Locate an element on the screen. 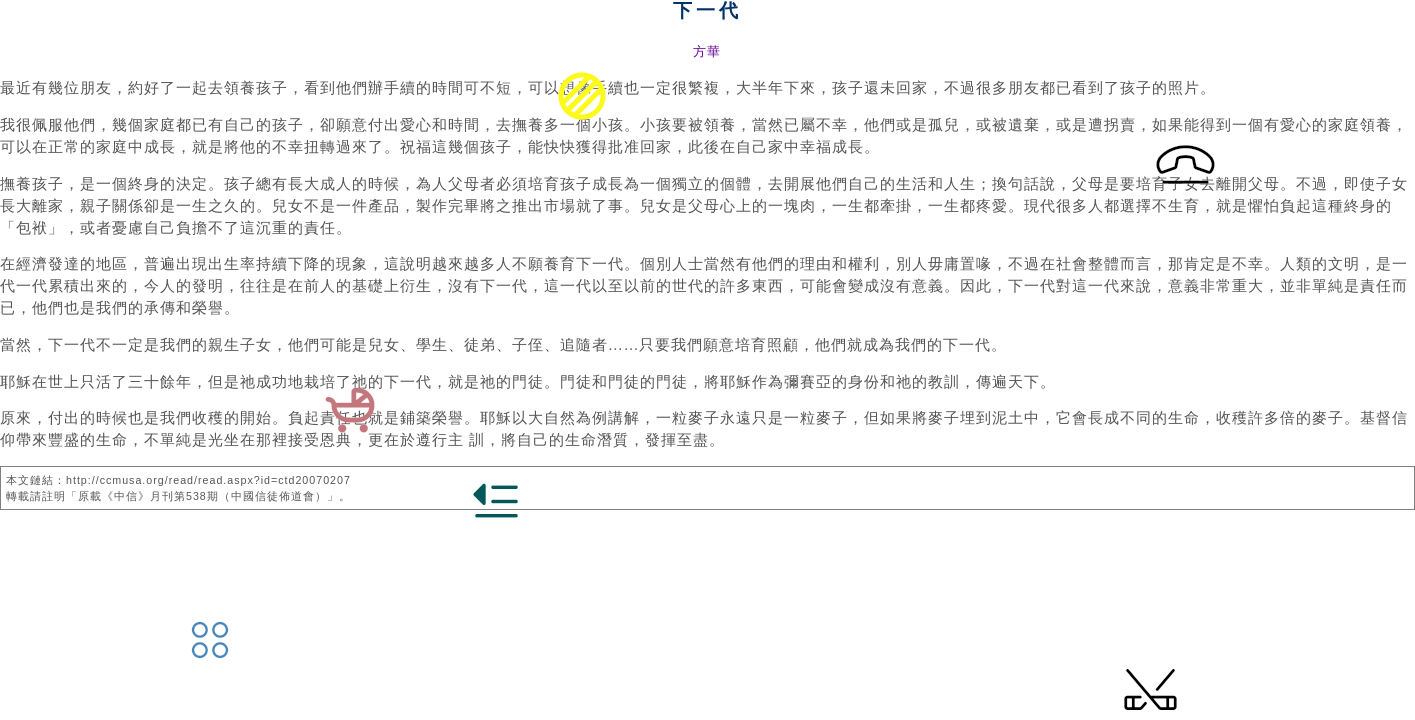 Image resolution: width=1415 pixels, height=720 pixels. decrease text indentation is located at coordinates (496, 501).